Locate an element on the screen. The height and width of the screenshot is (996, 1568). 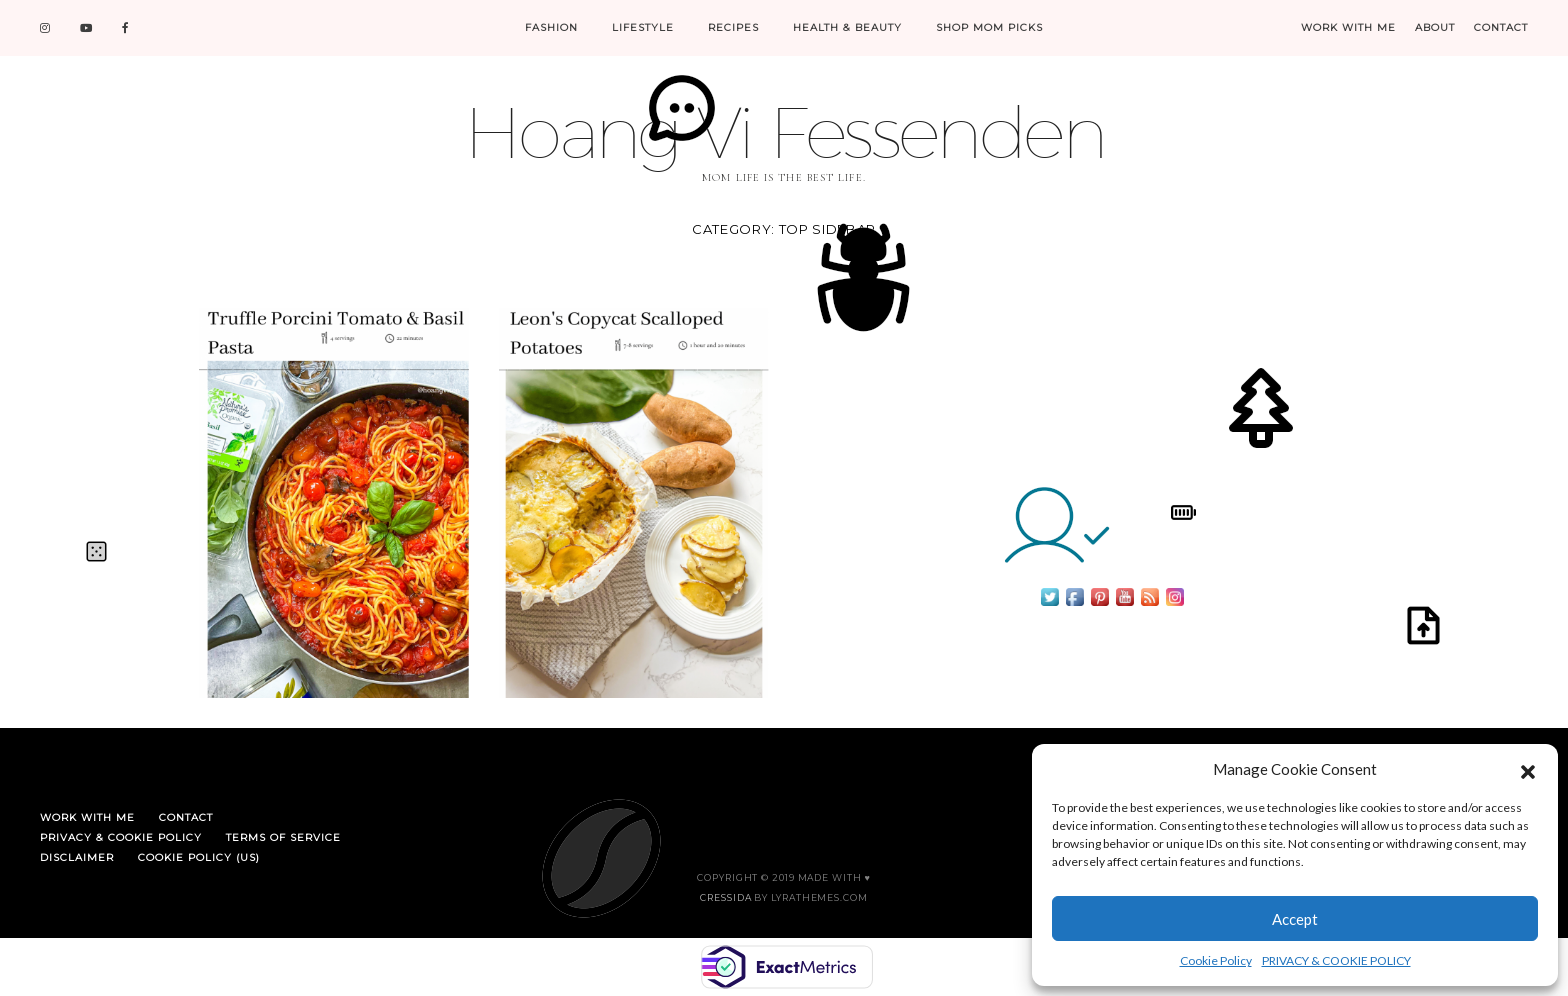
indicates battery is fully charged is located at coordinates (1183, 512).